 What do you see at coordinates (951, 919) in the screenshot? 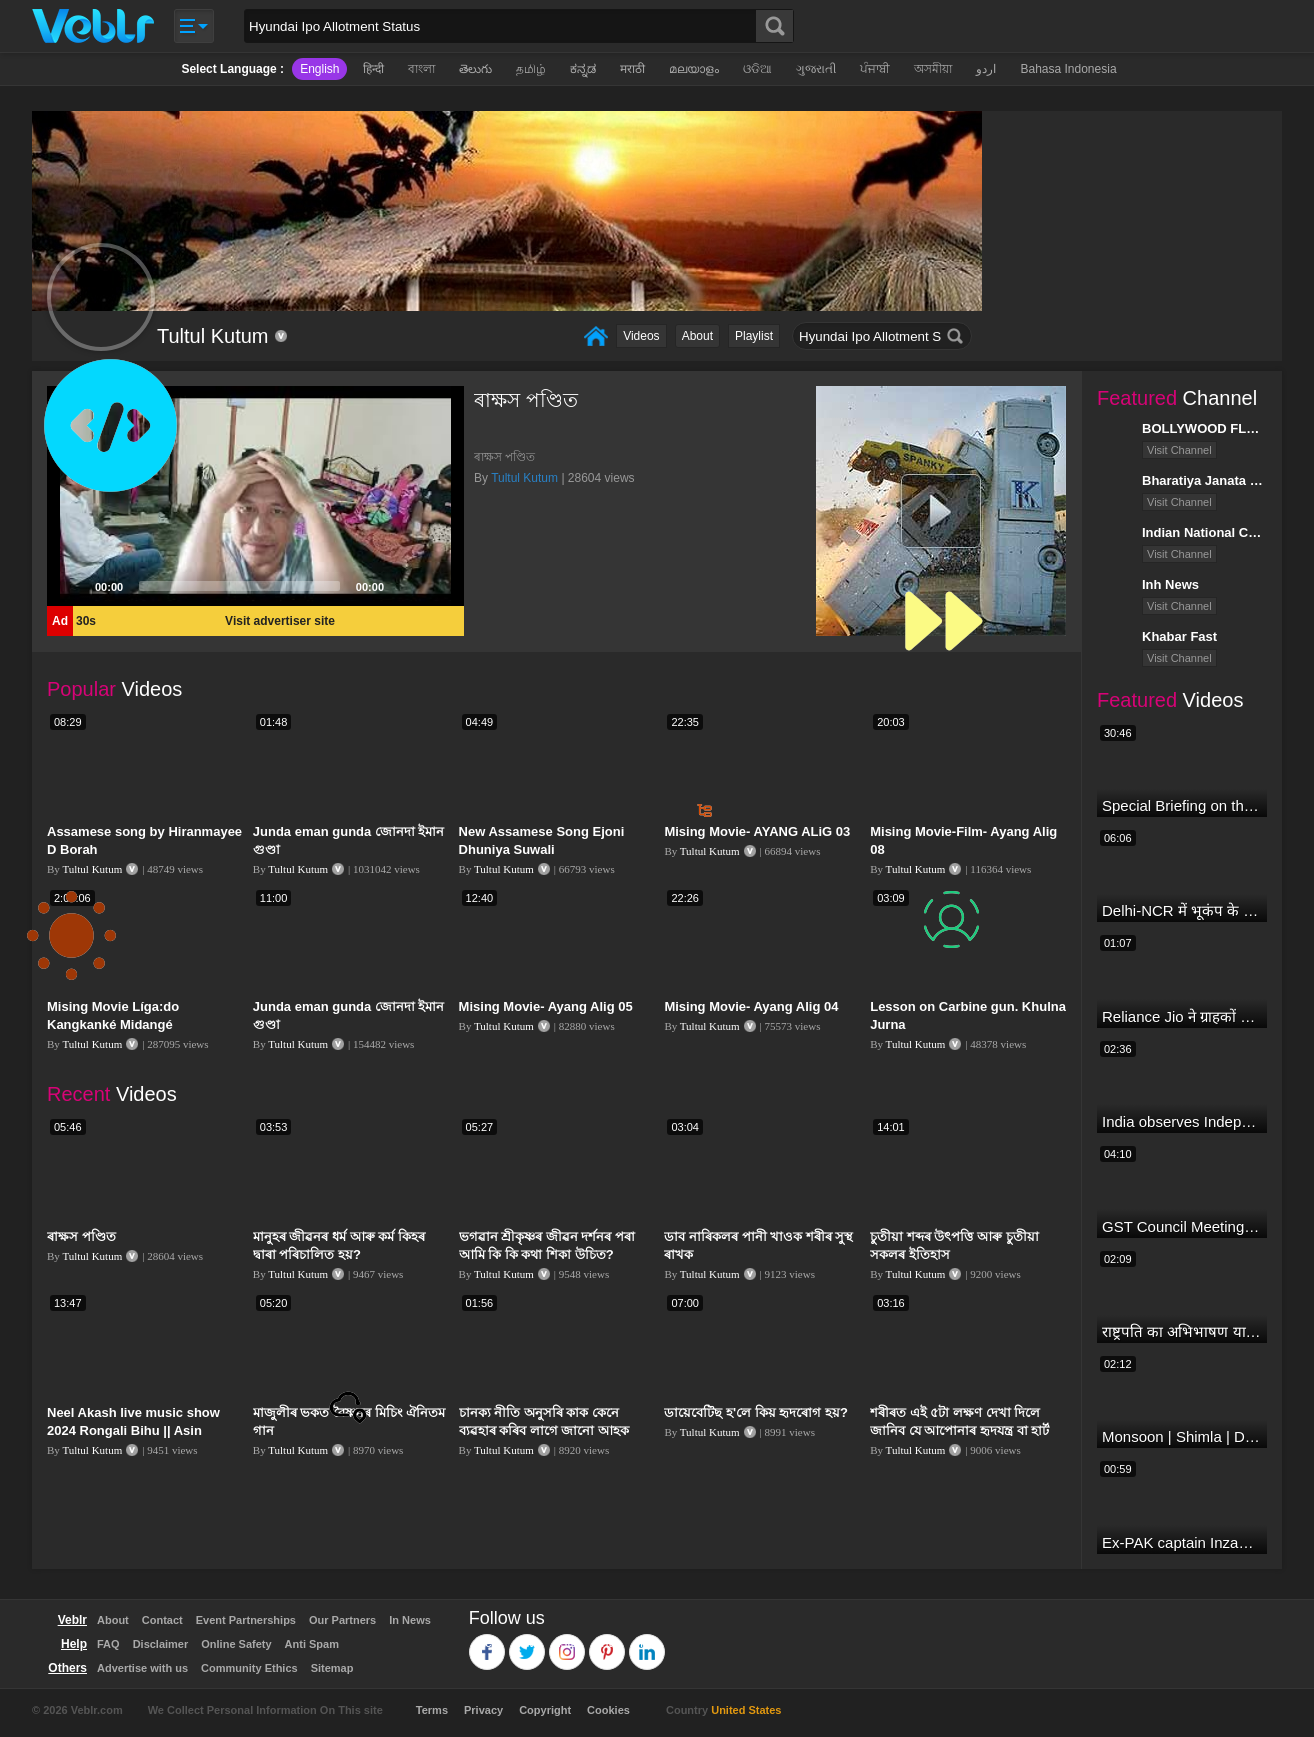
I see `user profile pending or incomplete` at bounding box center [951, 919].